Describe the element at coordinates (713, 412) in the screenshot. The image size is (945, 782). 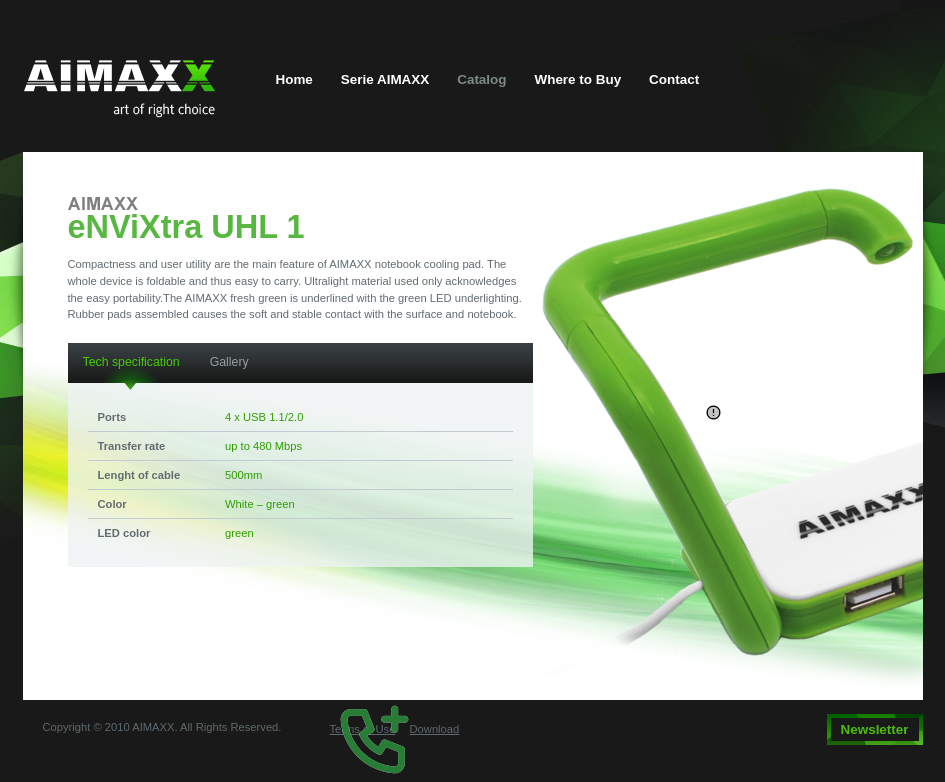
I see `indicates an error or problem has occurred` at that location.